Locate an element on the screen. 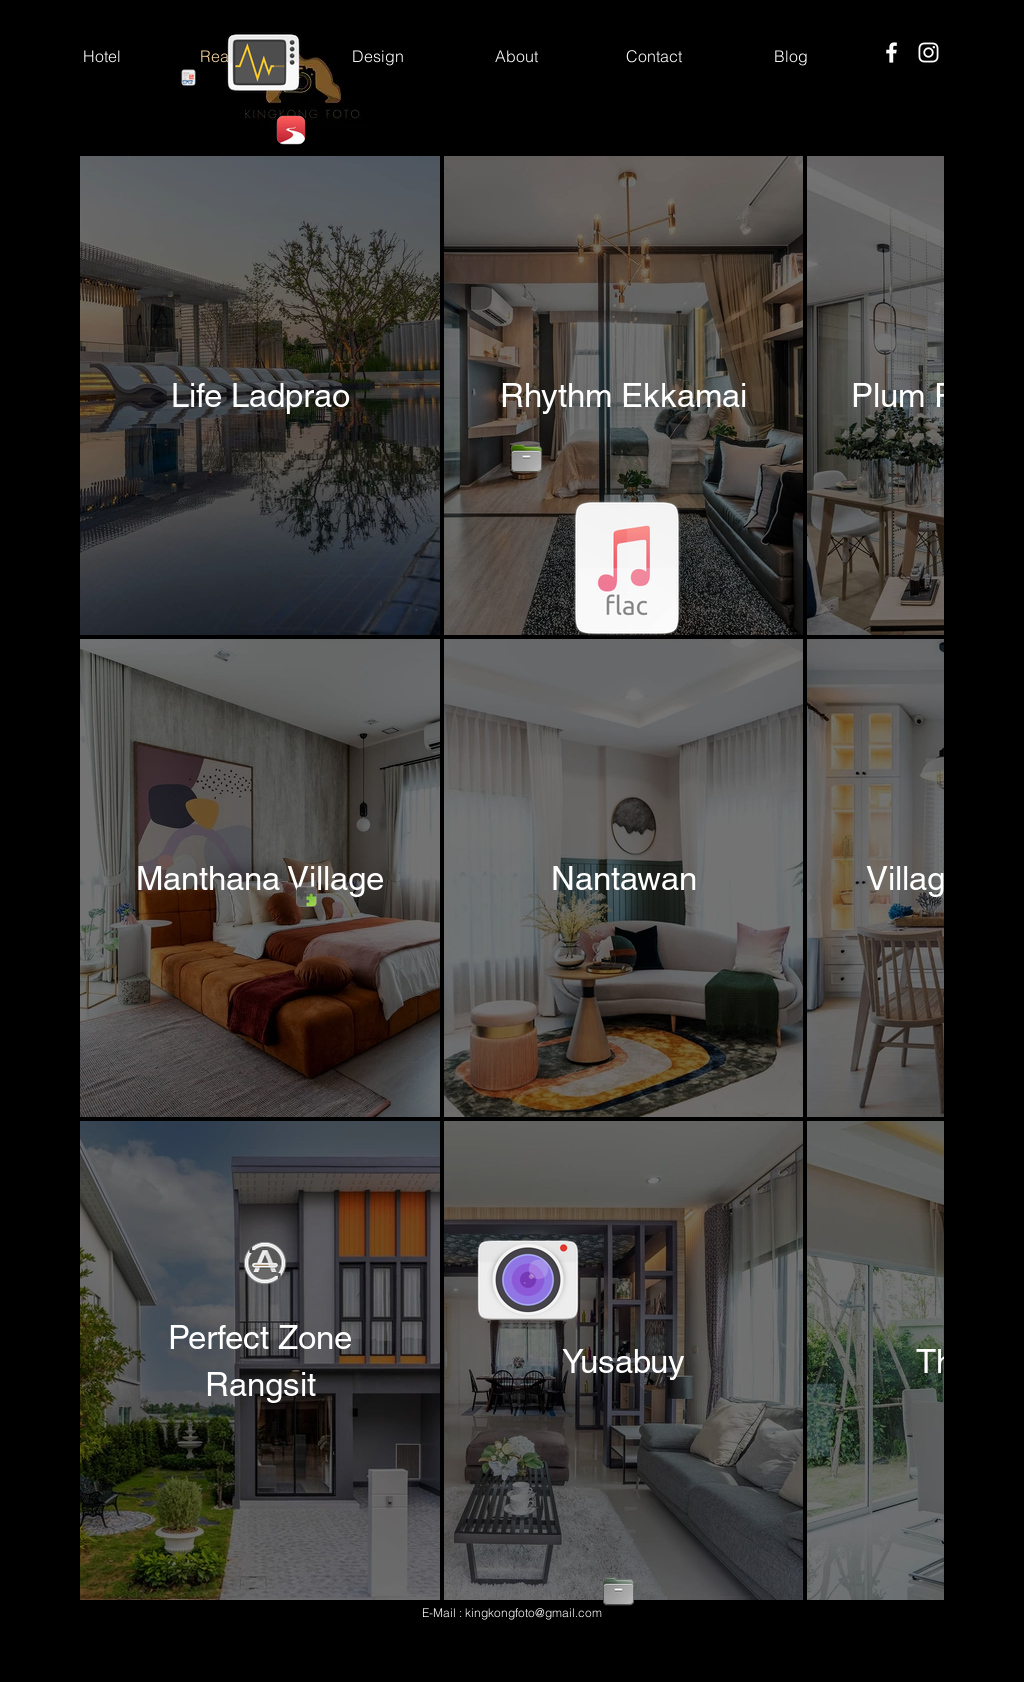 The width and height of the screenshot is (1024, 1682). open evince document viewer is located at coordinates (188, 77).